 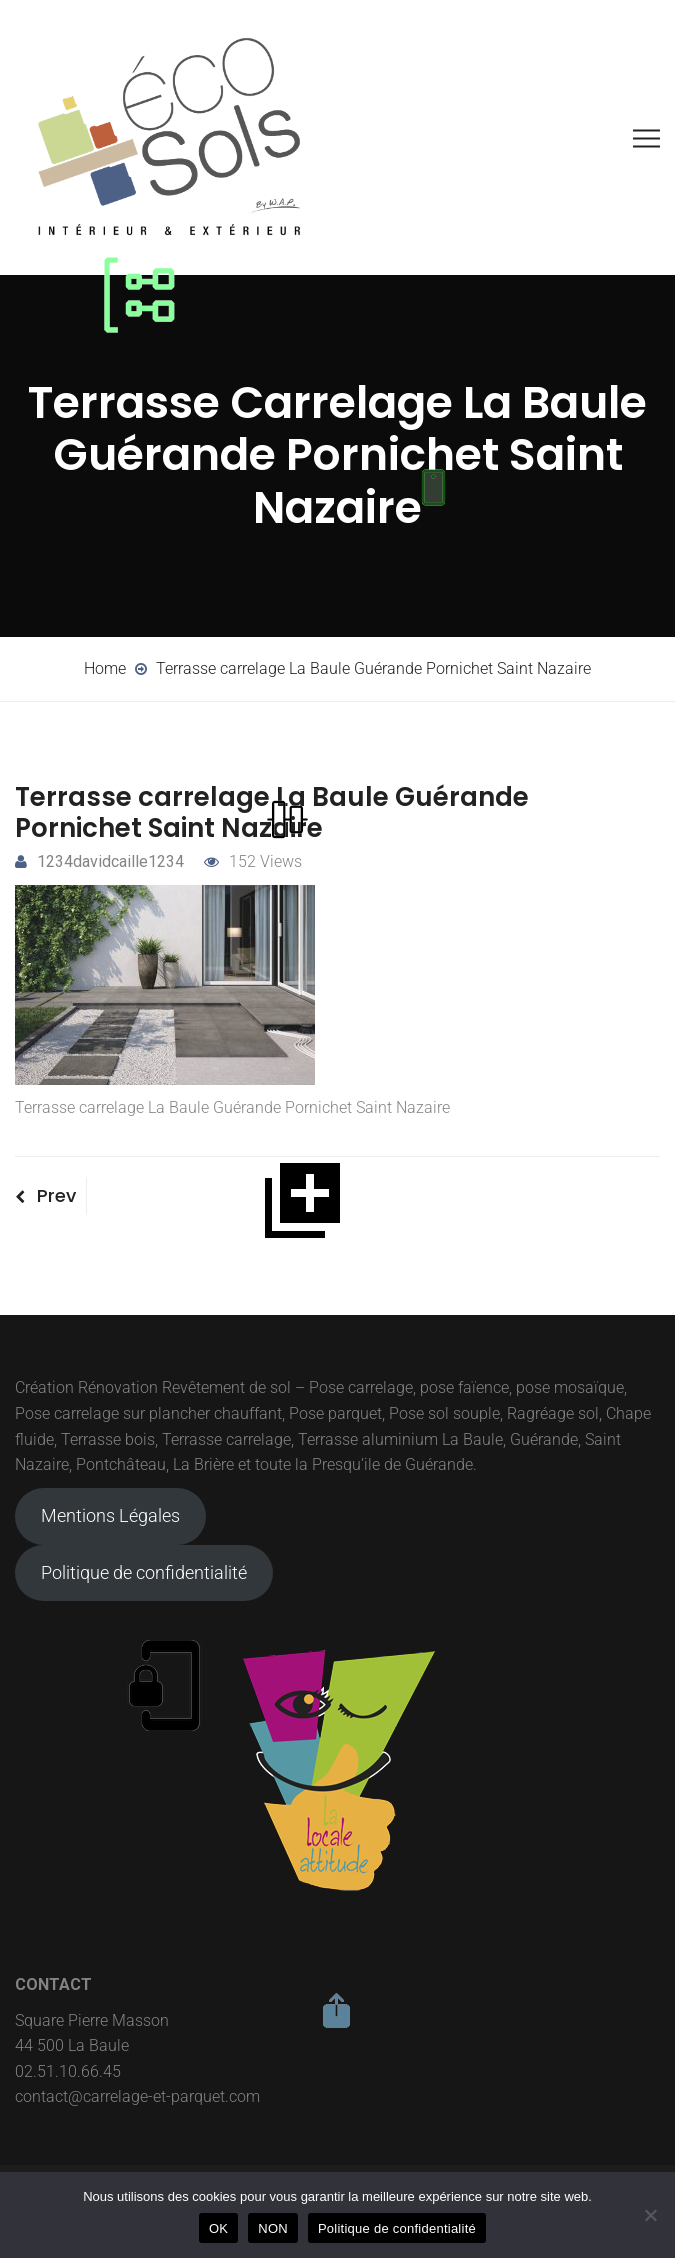 What do you see at coordinates (302, 1200) in the screenshot?
I see `add to queue` at bounding box center [302, 1200].